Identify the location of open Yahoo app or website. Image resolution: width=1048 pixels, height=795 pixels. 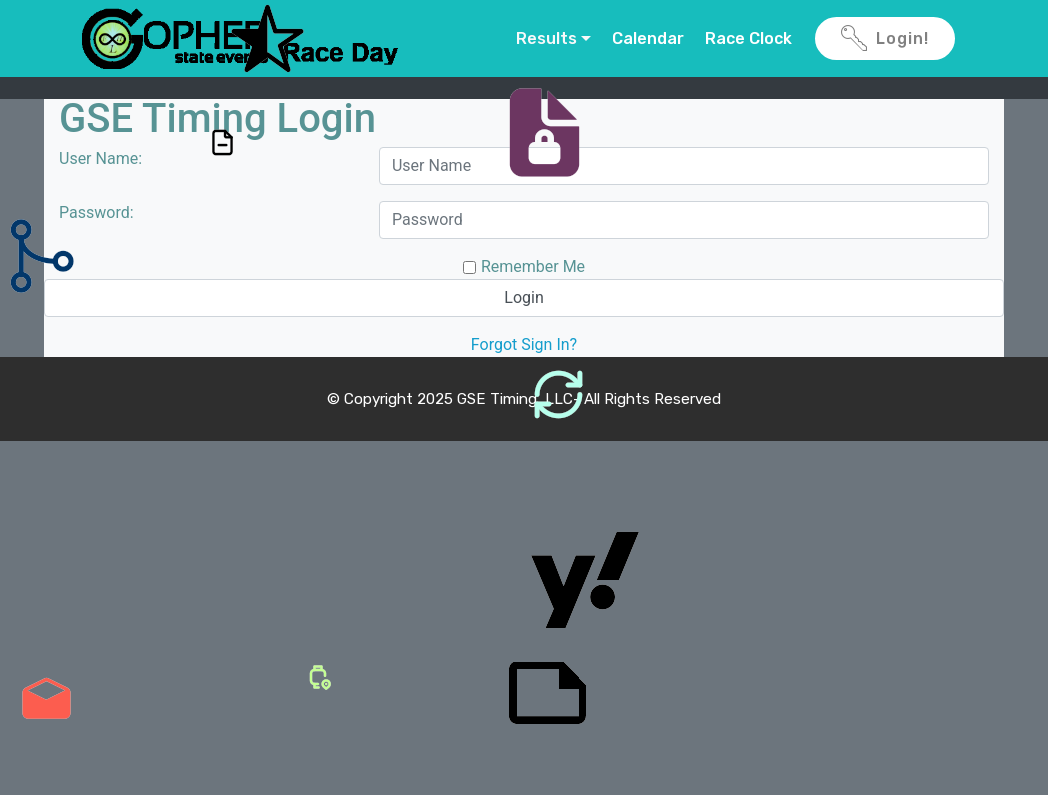
(585, 580).